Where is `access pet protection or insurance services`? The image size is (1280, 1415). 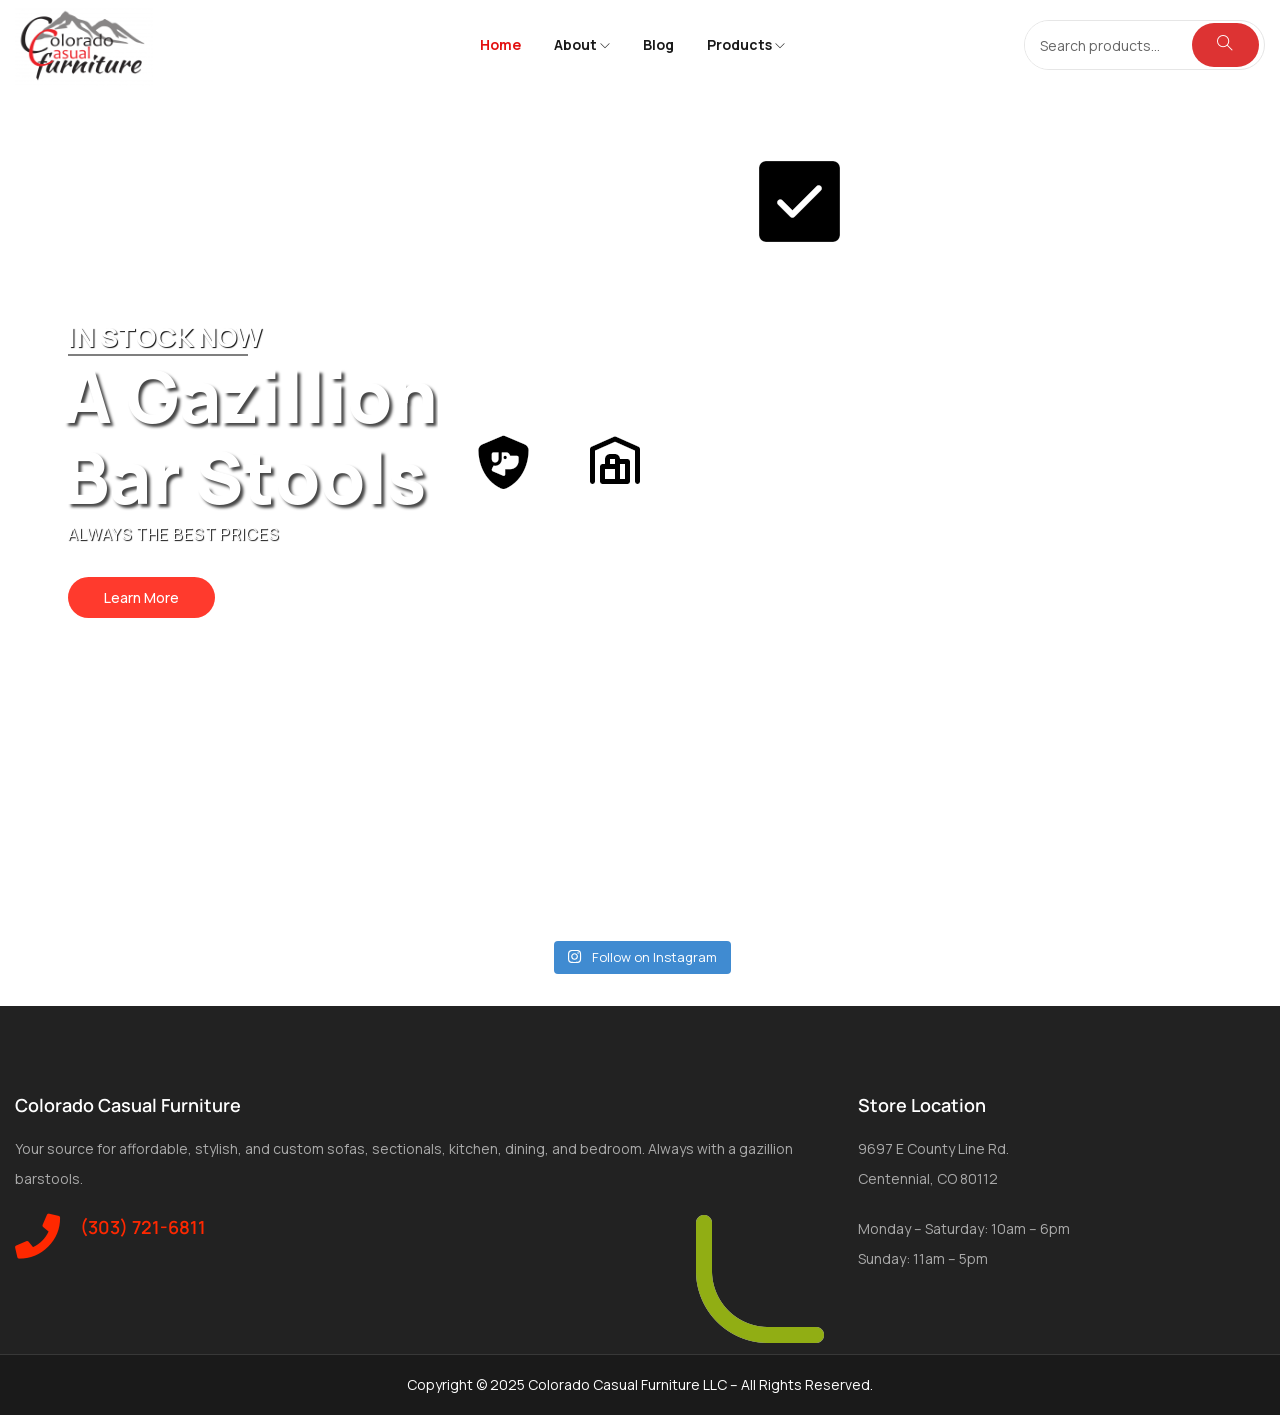
access pet protection or insurance services is located at coordinates (503, 462).